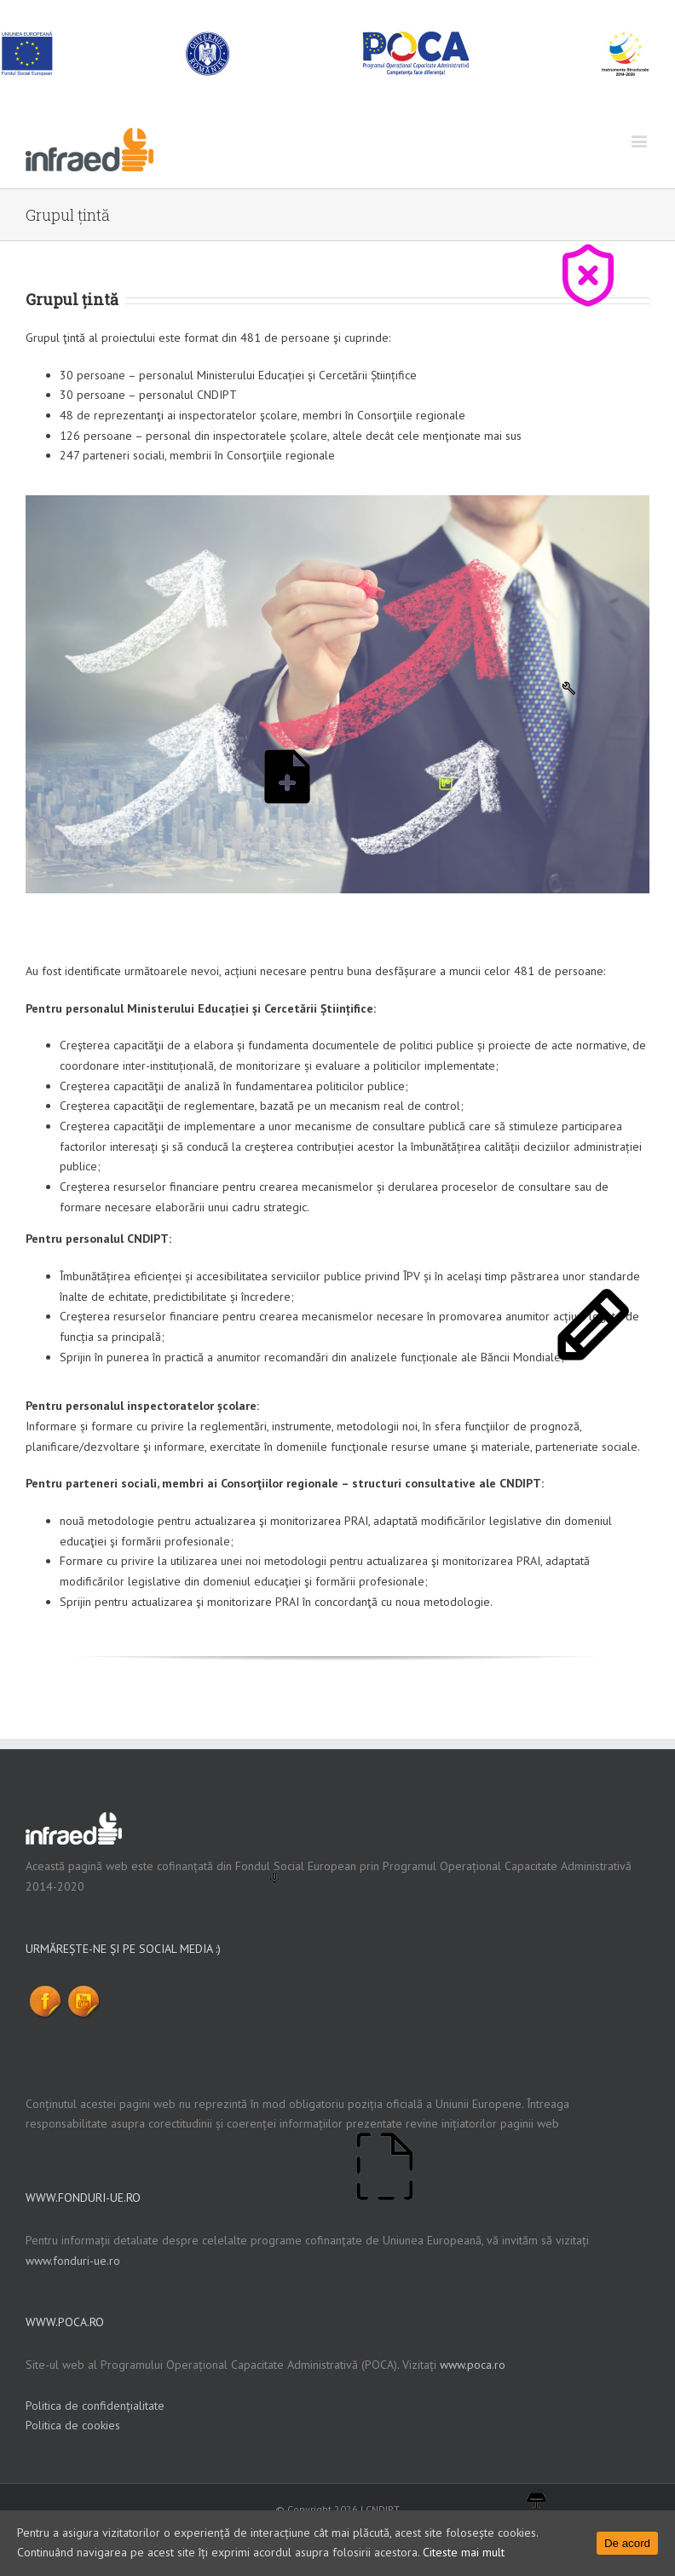 This screenshot has height=2576, width=675. What do you see at coordinates (591, 1326) in the screenshot?
I see `edit content or settings` at bounding box center [591, 1326].